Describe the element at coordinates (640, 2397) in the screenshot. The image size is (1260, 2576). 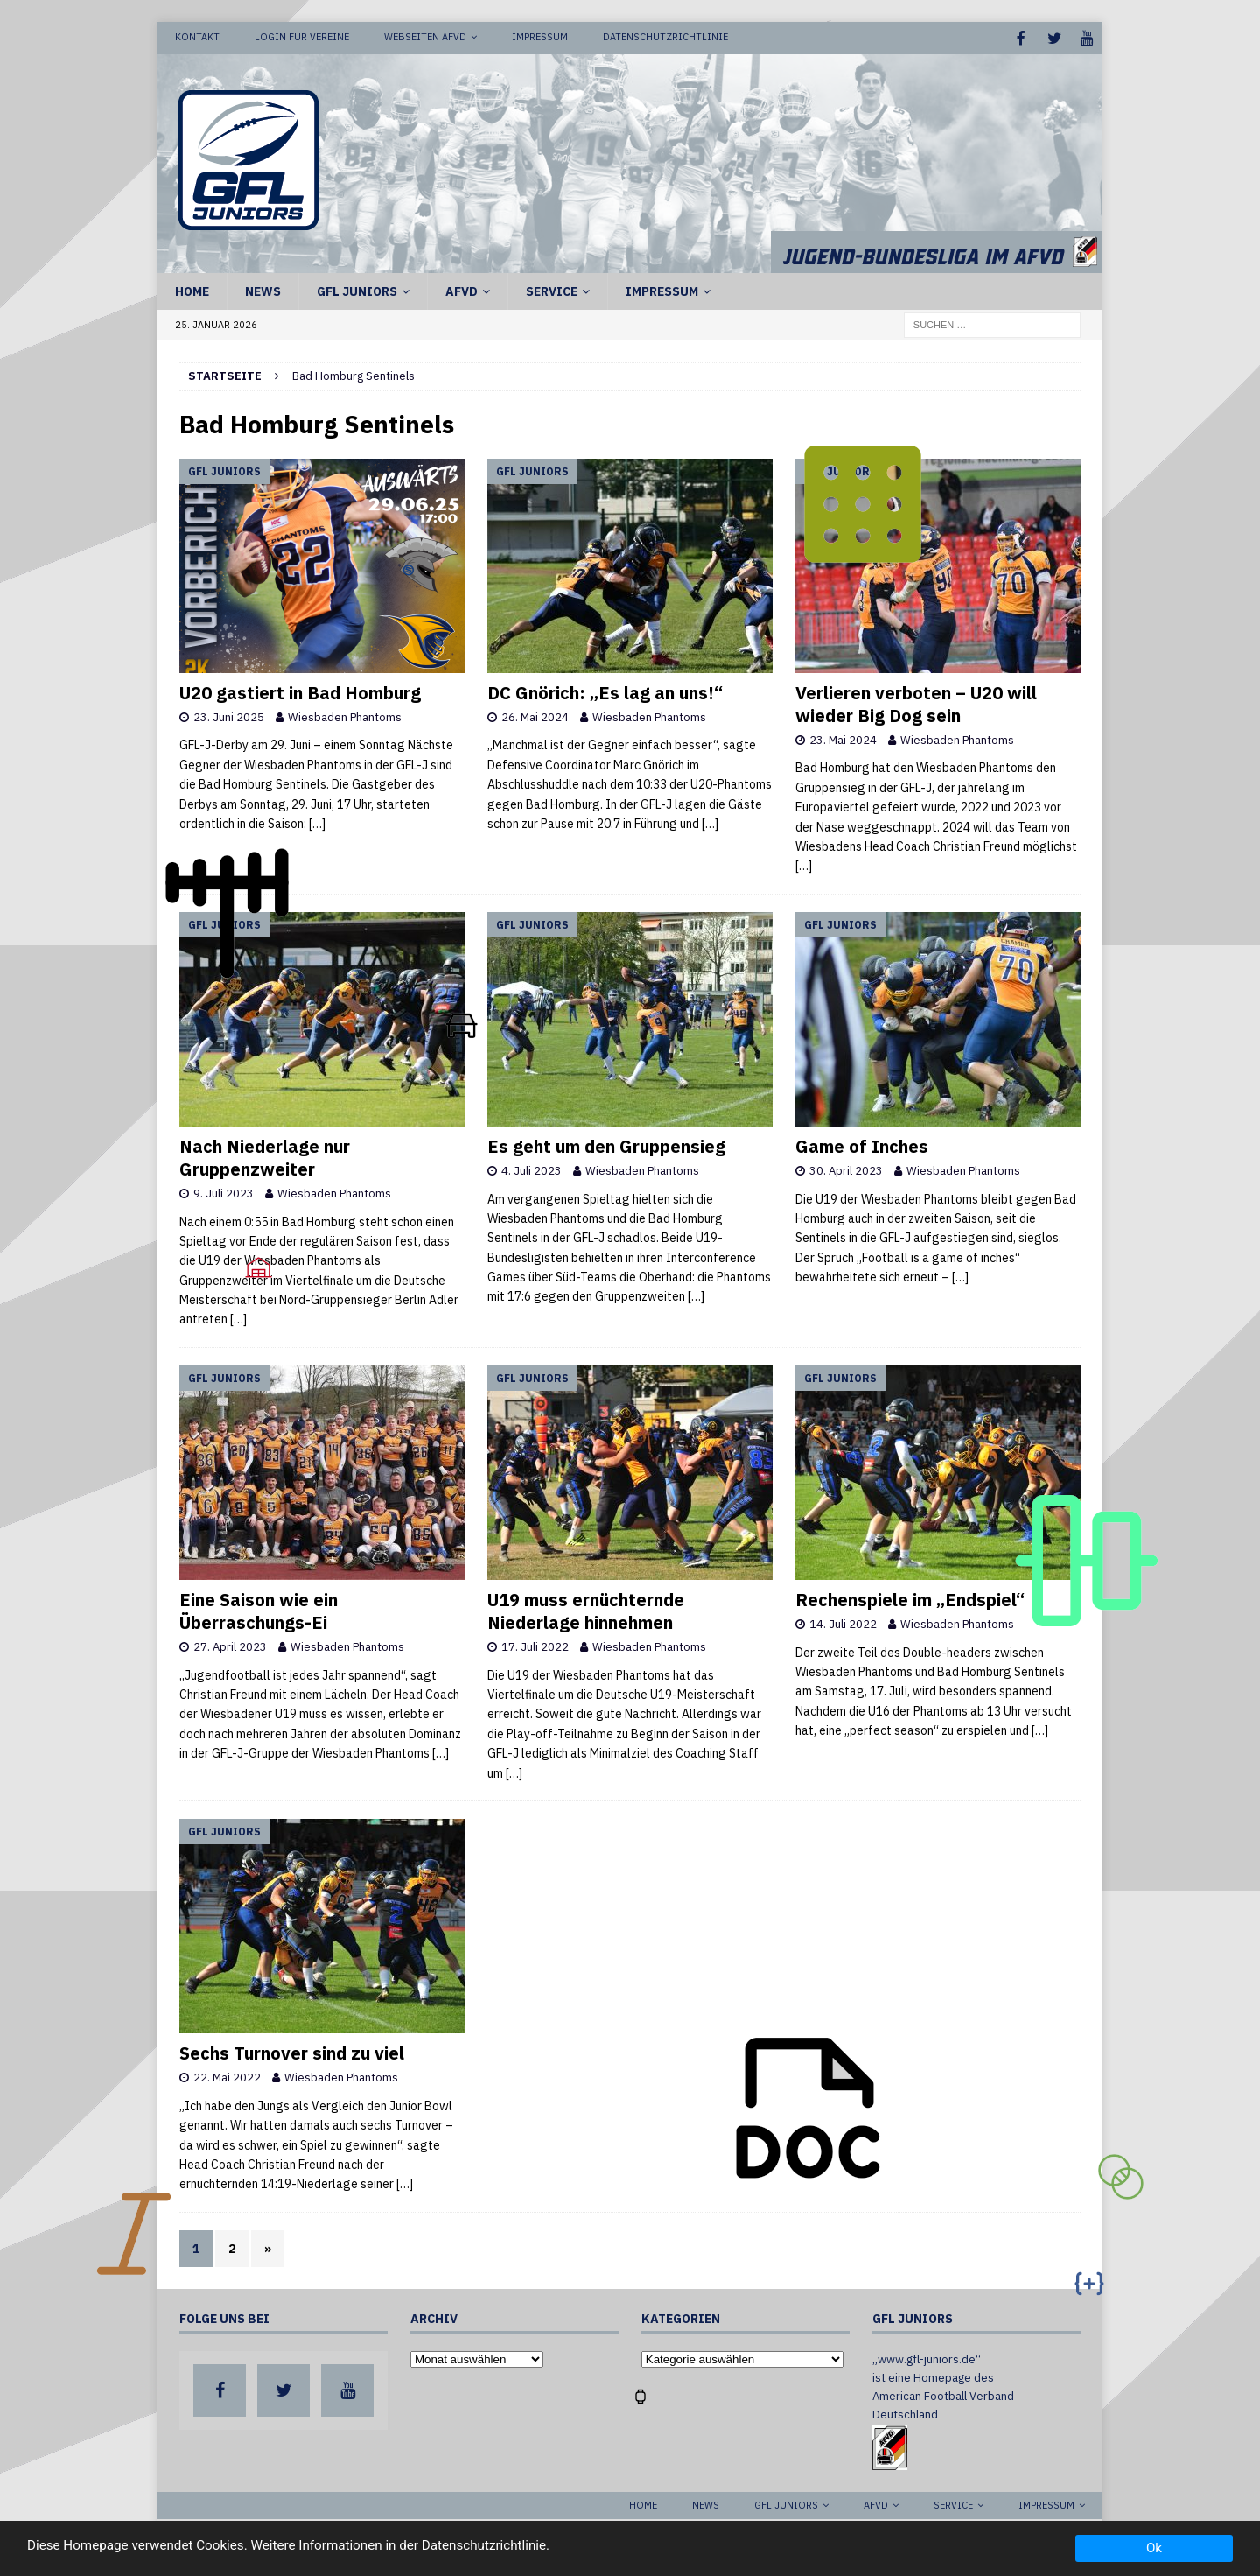
I see `access smartwatch settings` at that location.